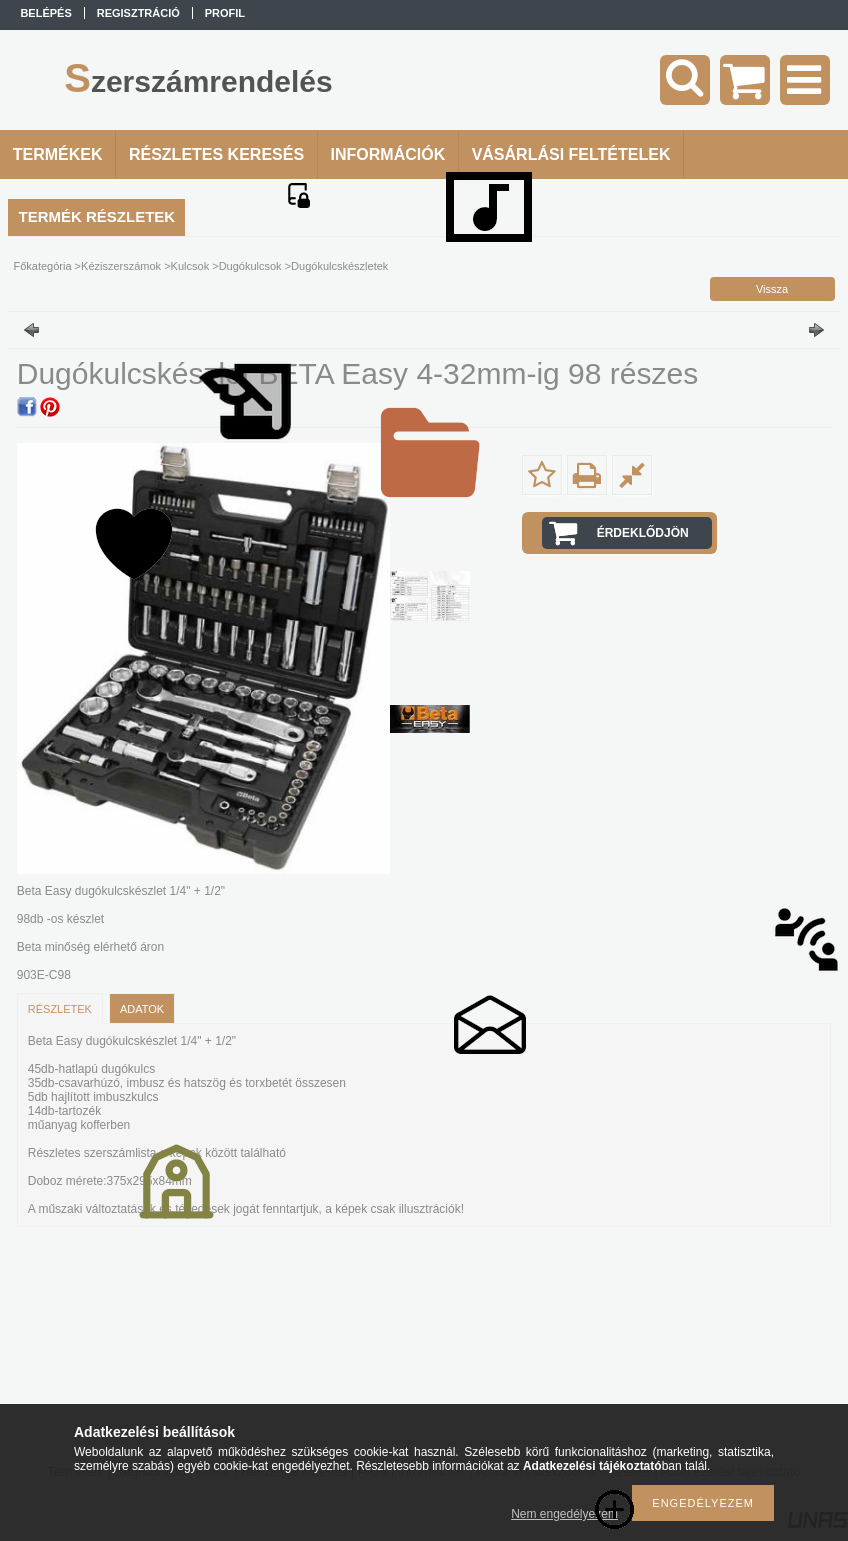  What do you see at coordinates (806, 939) in the screenshot?
I see `connect with others remotely or contactlessly` at bounding box center [806, 939].